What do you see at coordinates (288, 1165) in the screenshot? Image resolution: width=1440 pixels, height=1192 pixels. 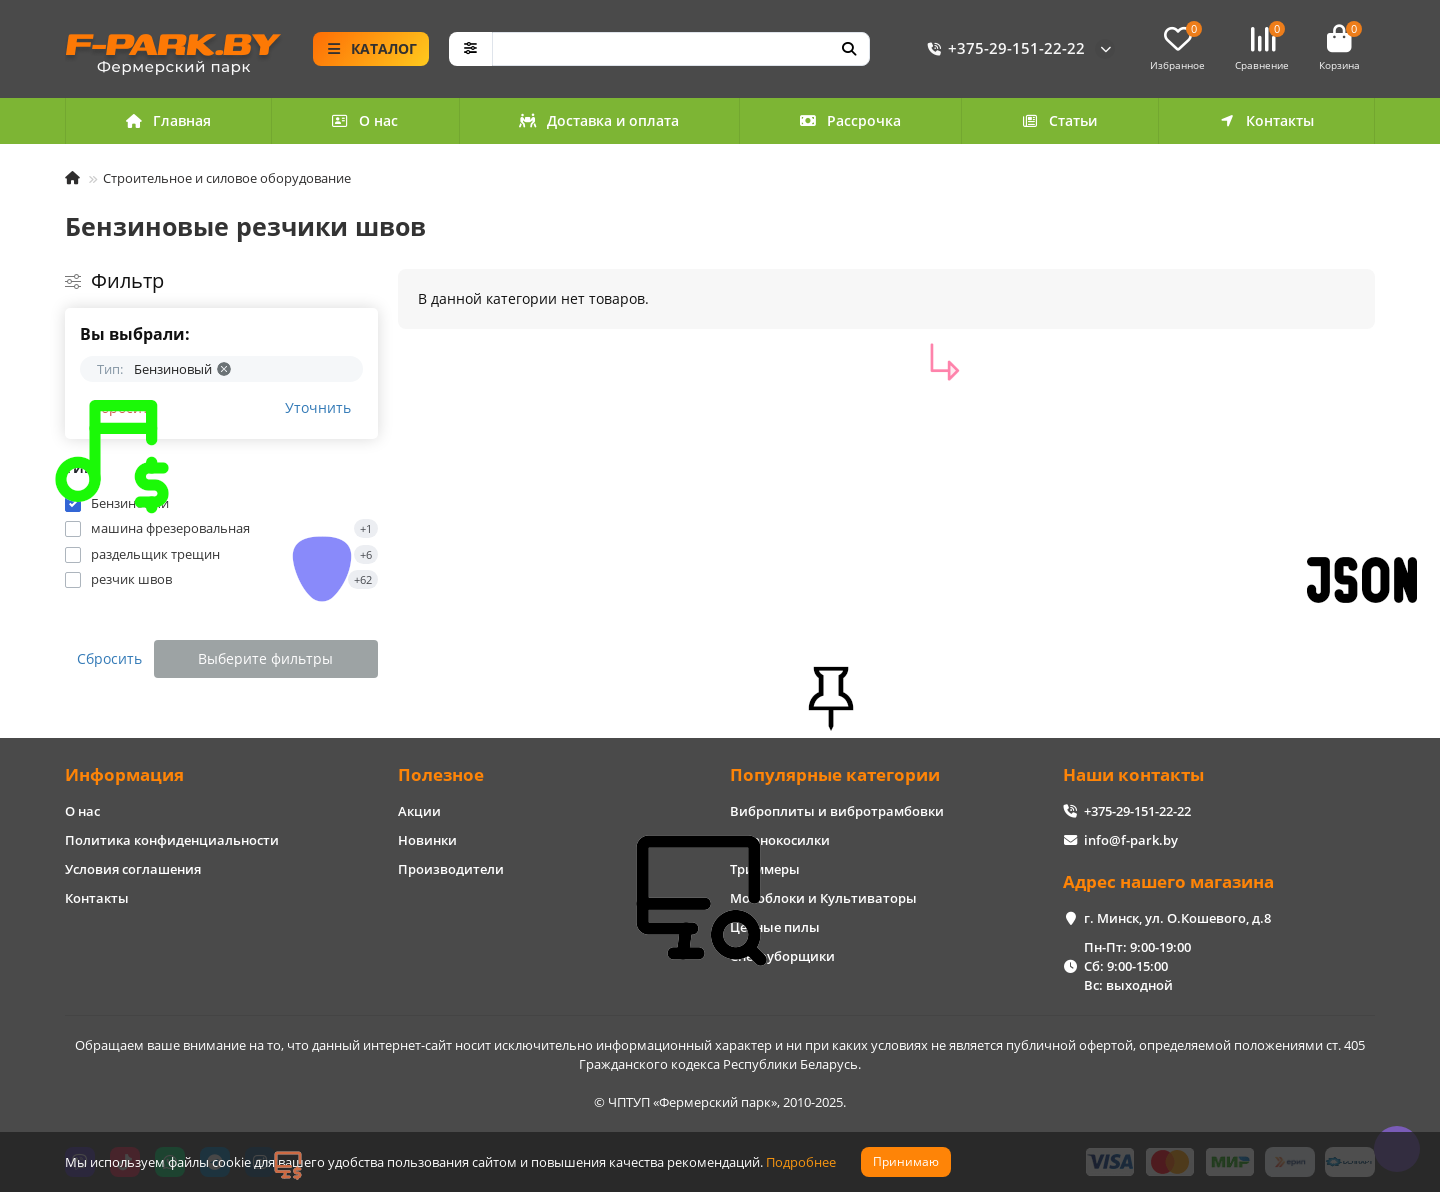 I see `view billing or payment on desktop` at bounding box center [288, 1165].